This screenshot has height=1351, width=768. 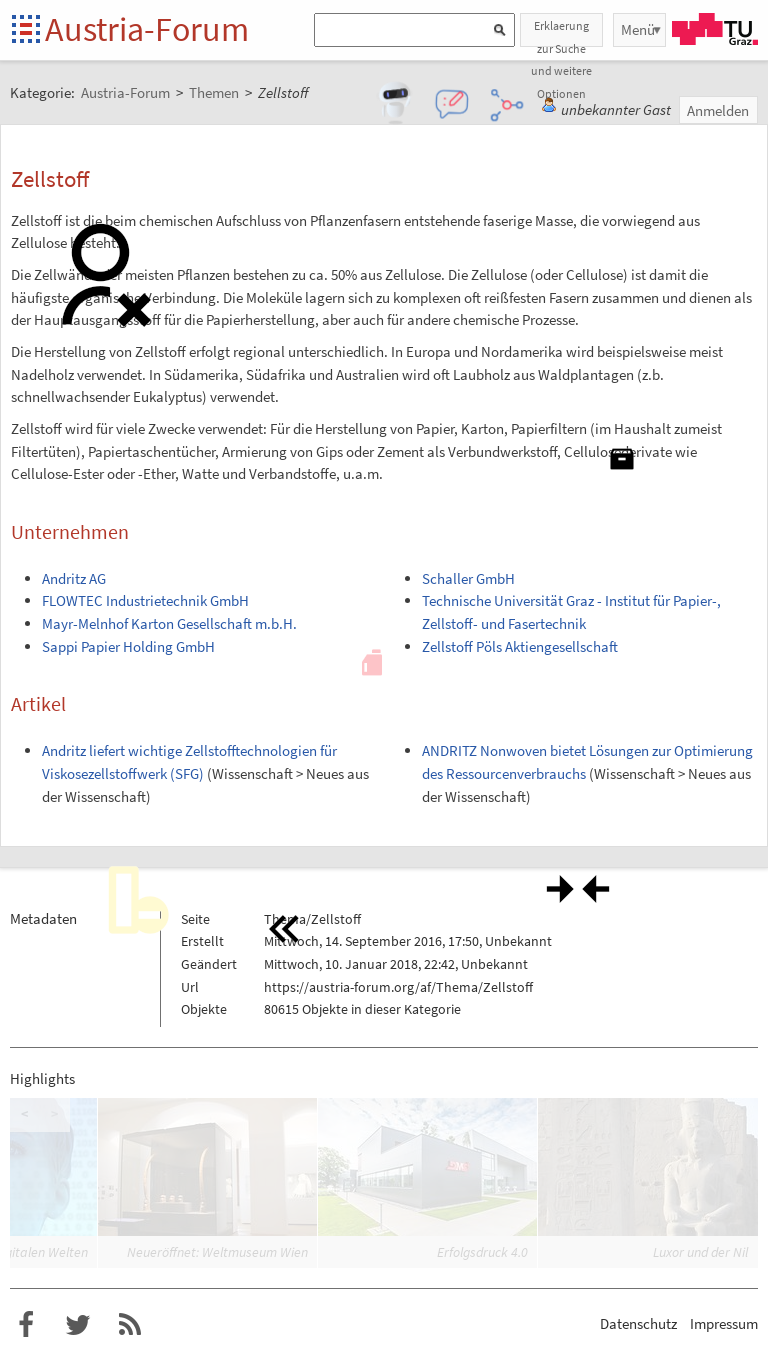 I want to click on delete a column from a table or spreadsheet, so click(x=135, y=900).